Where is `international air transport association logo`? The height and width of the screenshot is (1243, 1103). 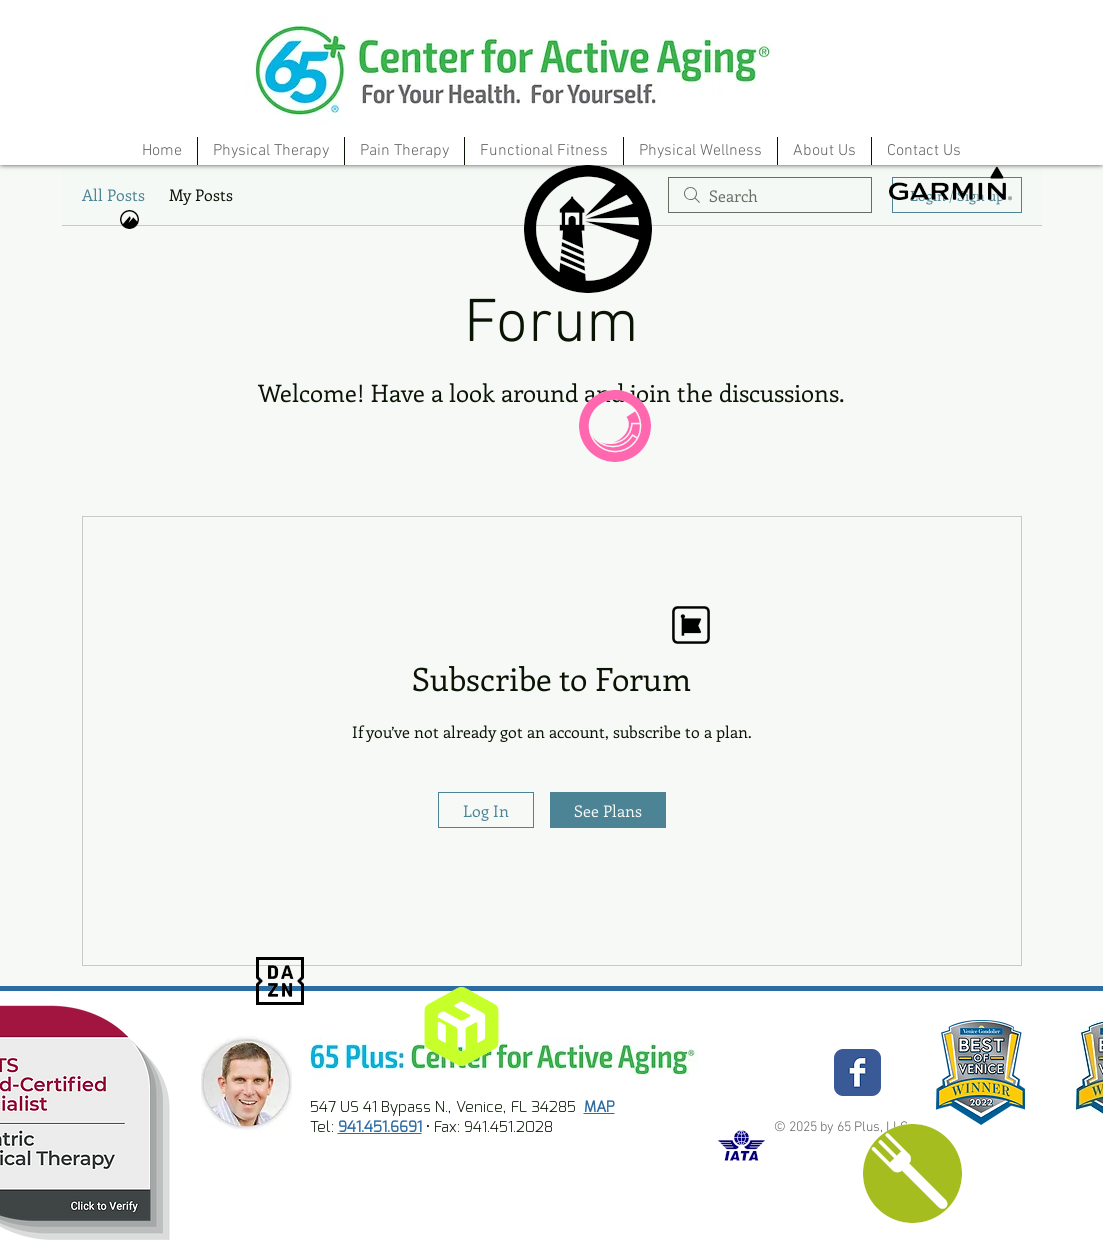
international air transport association logo is located at coordinates (741, 1145).